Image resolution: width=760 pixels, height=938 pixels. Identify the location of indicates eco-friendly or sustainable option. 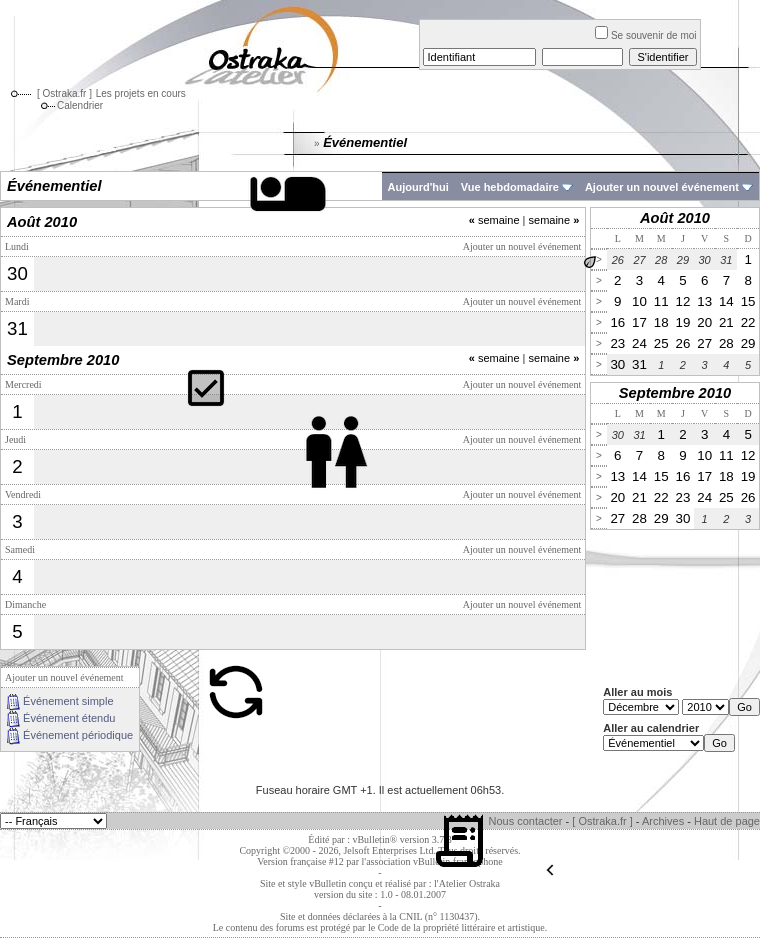
(590, 262).